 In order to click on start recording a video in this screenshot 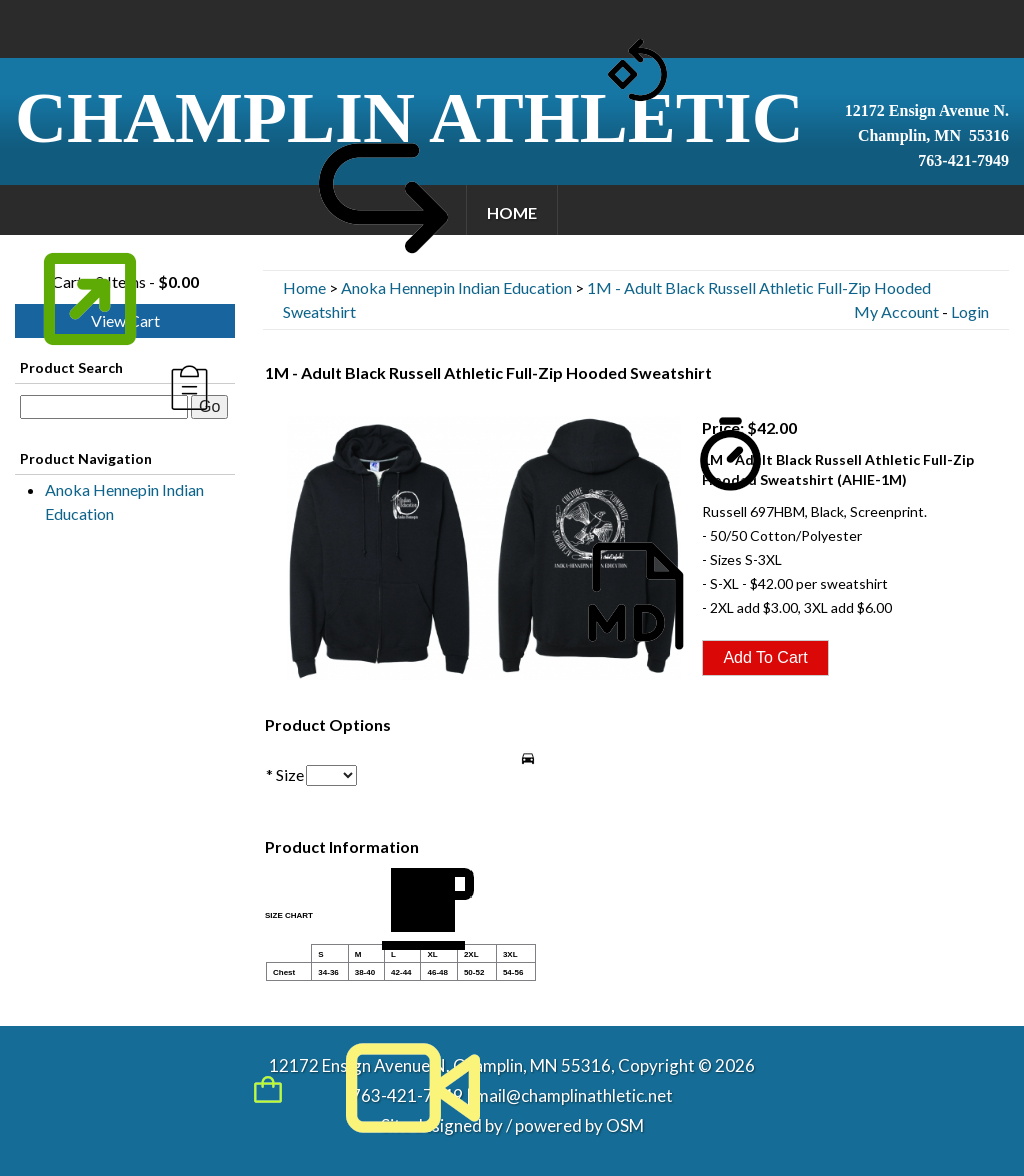, I will do `click(413, 1088)`.